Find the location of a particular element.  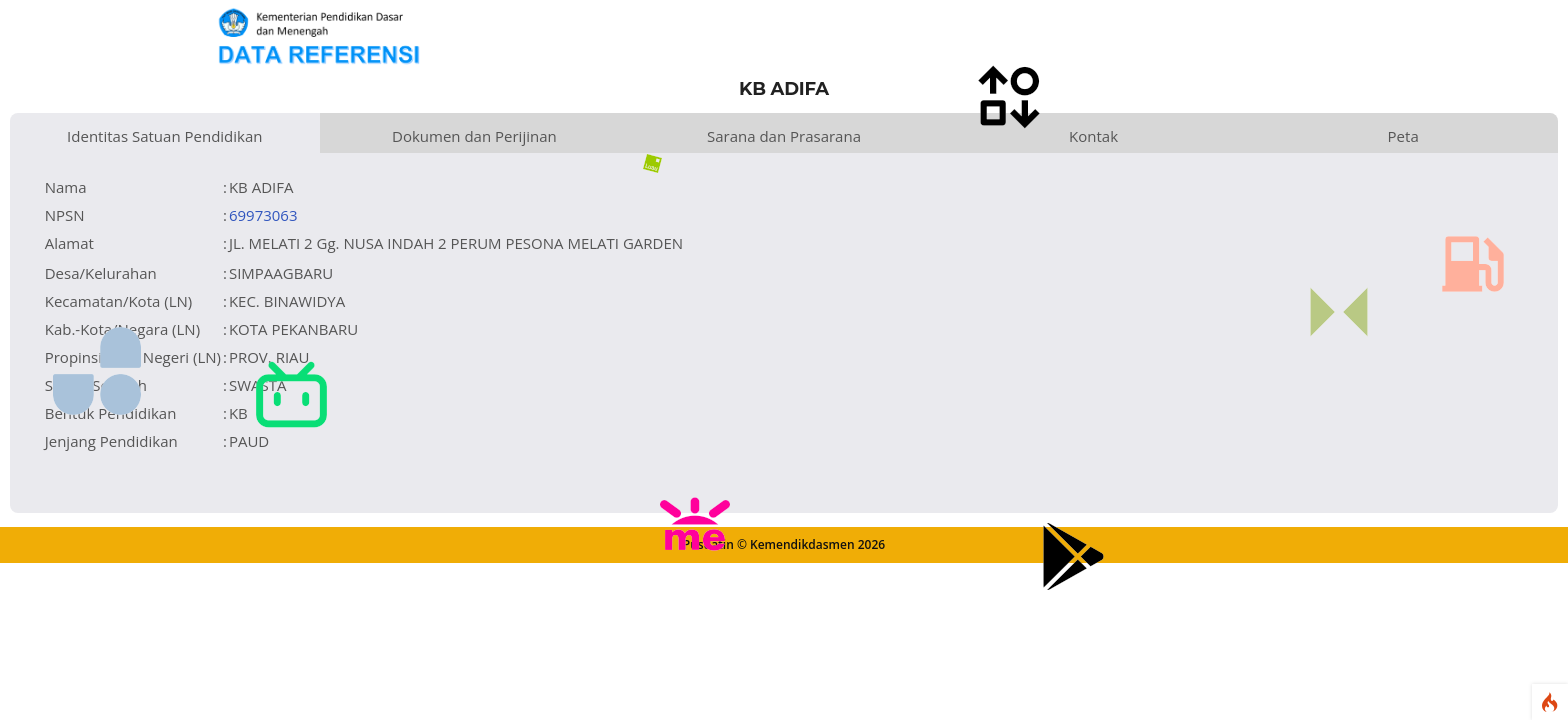

open the Google Play Store is located at coordinates (1073, 556).